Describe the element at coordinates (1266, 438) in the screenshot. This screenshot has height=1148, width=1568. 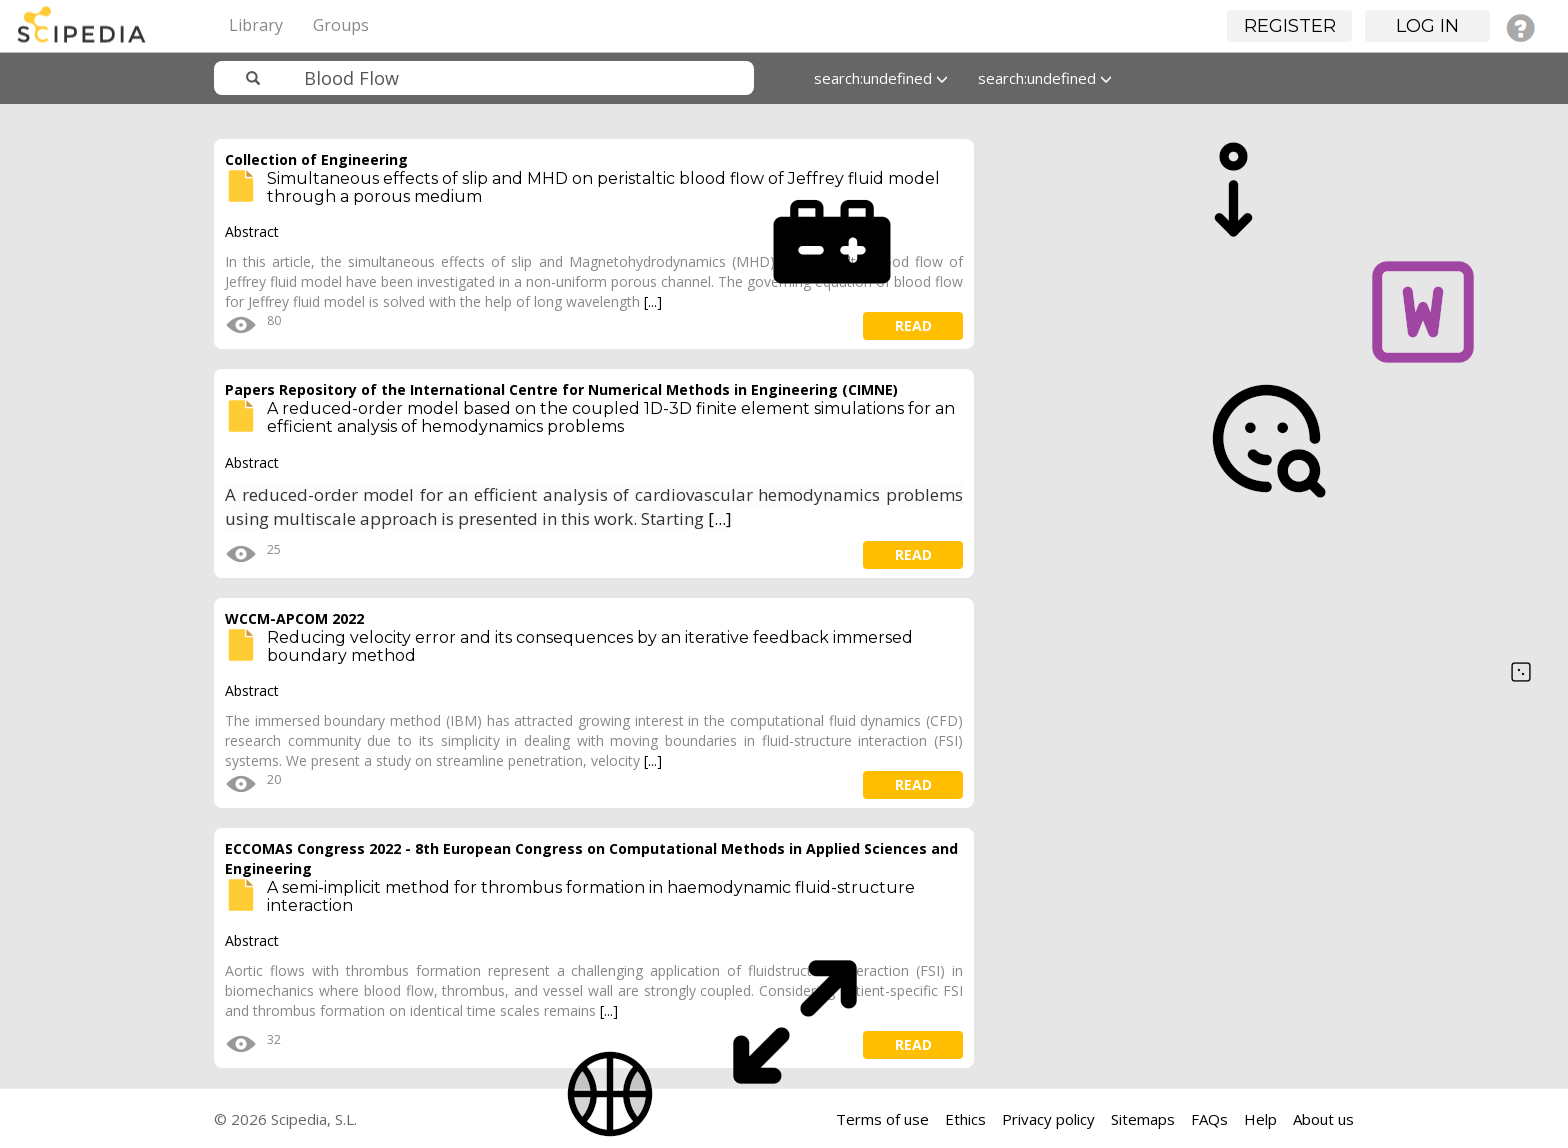
I see `search for emotions or mood filters` at that location.